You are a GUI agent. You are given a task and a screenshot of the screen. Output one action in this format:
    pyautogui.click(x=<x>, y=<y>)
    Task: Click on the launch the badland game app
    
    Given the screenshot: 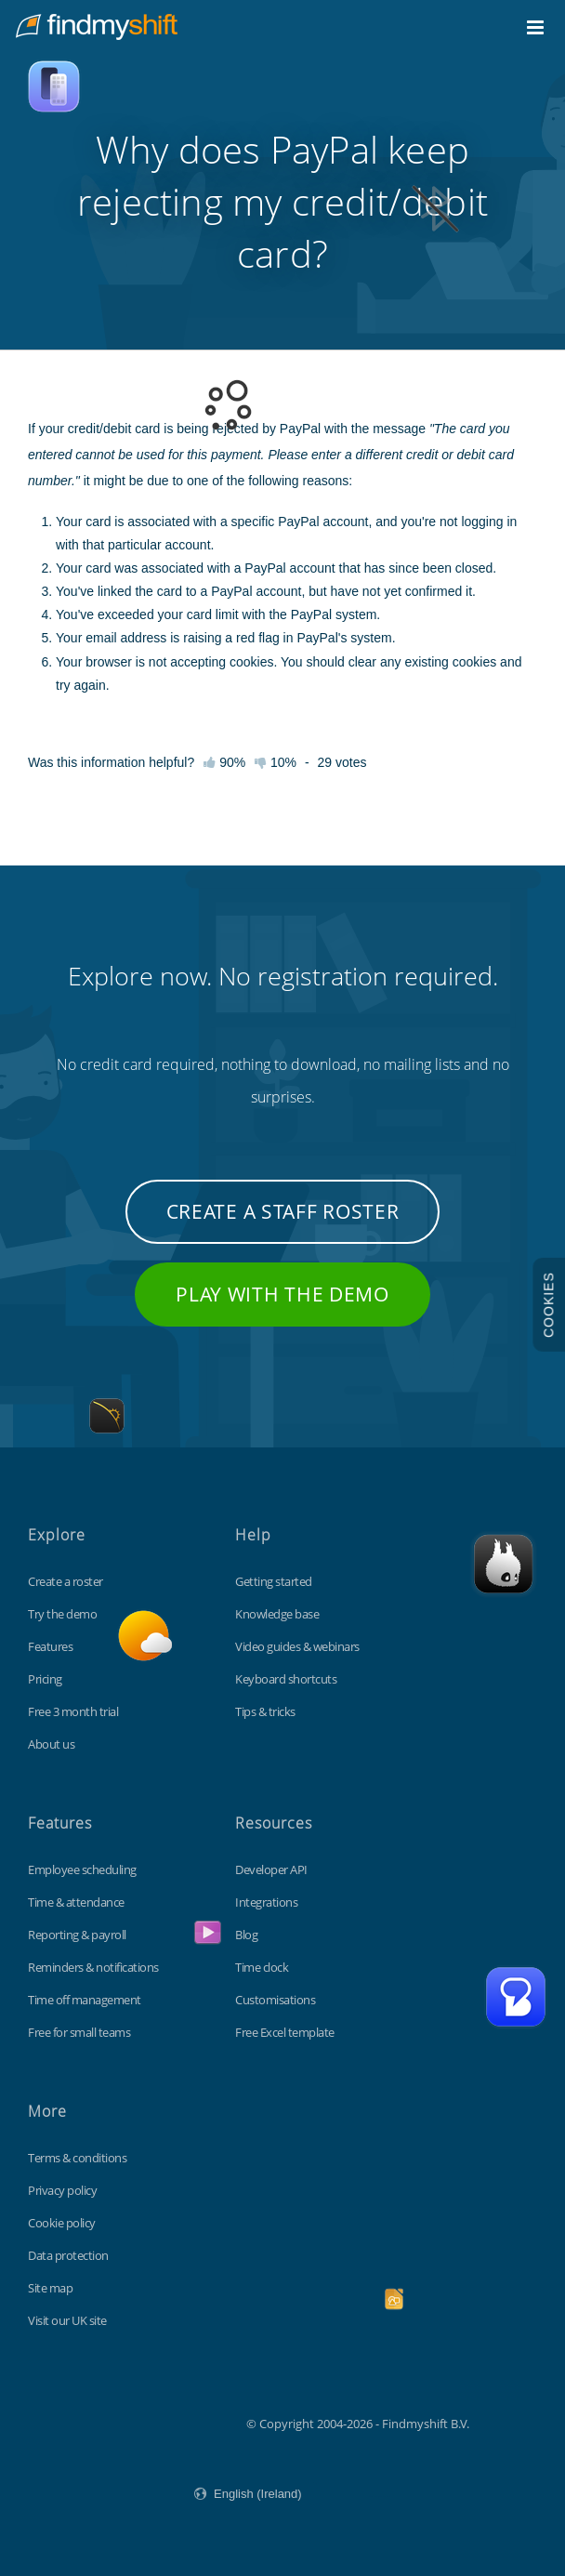 What is the action you would take?
    pyautogui.click(x=503, y=1564)
    